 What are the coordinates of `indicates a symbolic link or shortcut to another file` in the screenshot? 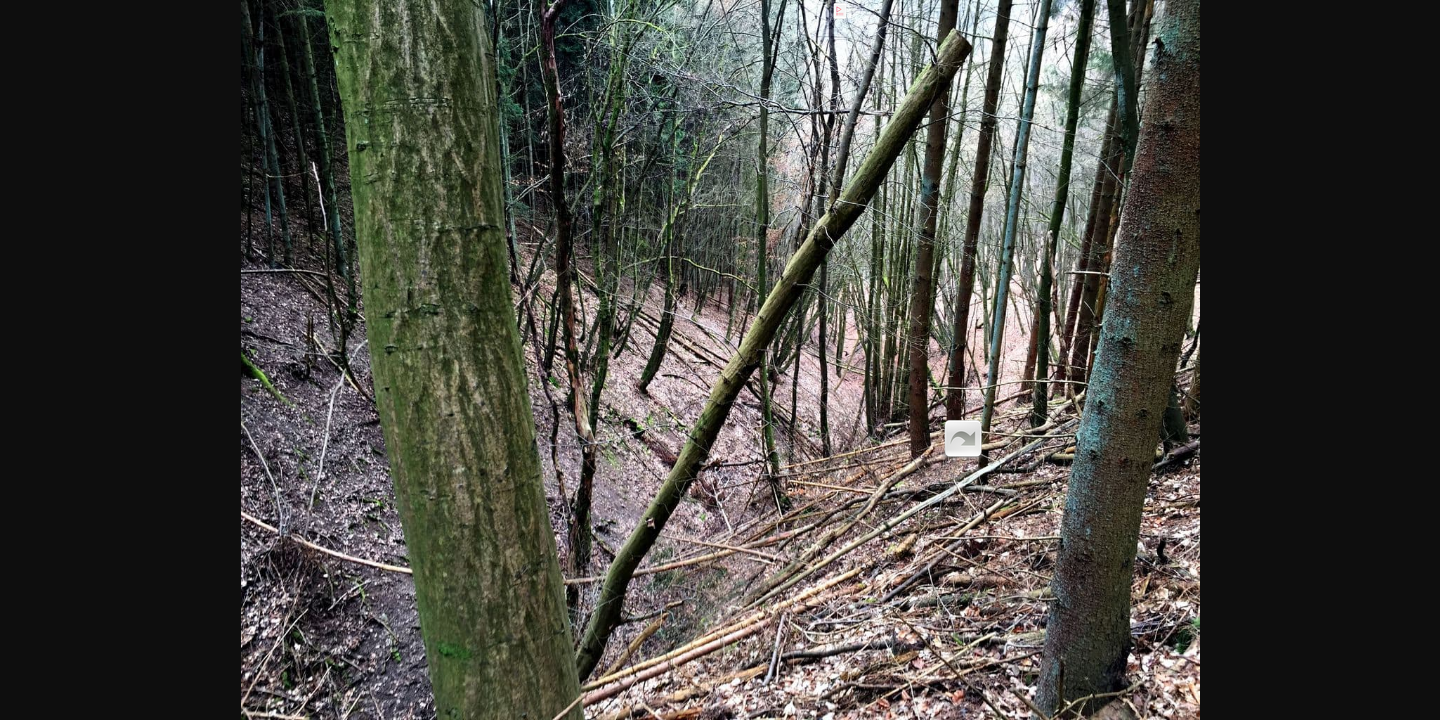 It's located at (963, 440).